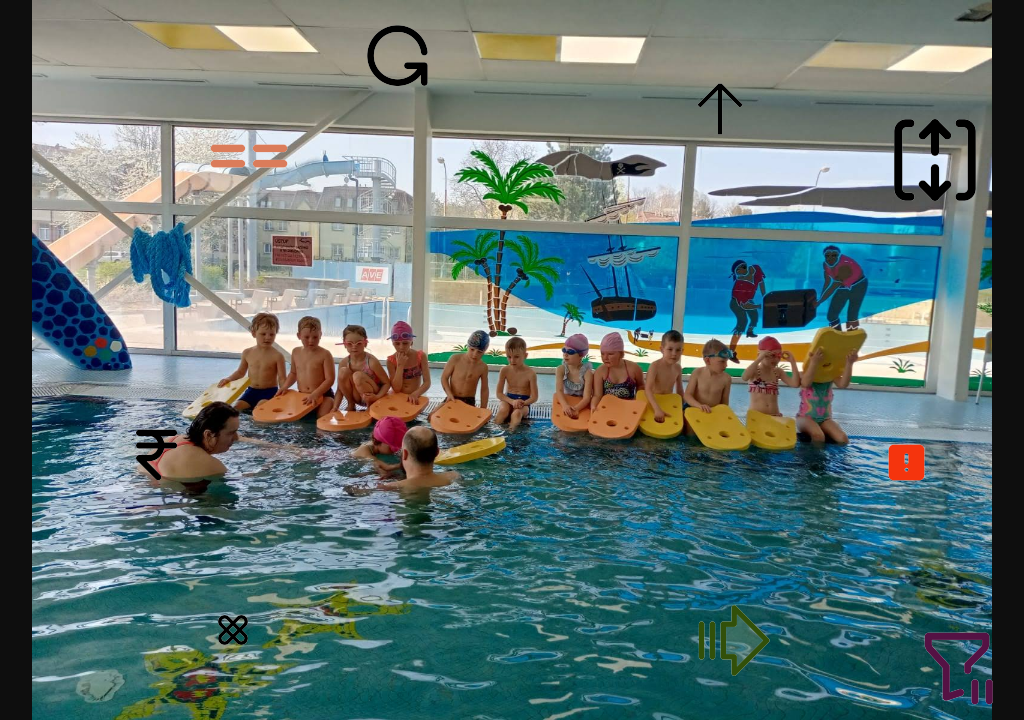 This screenshot has width=1024, height=720. Describe the element at coordinates (397, 55) in the screenshot. I see `rotate an image or object` at that location.